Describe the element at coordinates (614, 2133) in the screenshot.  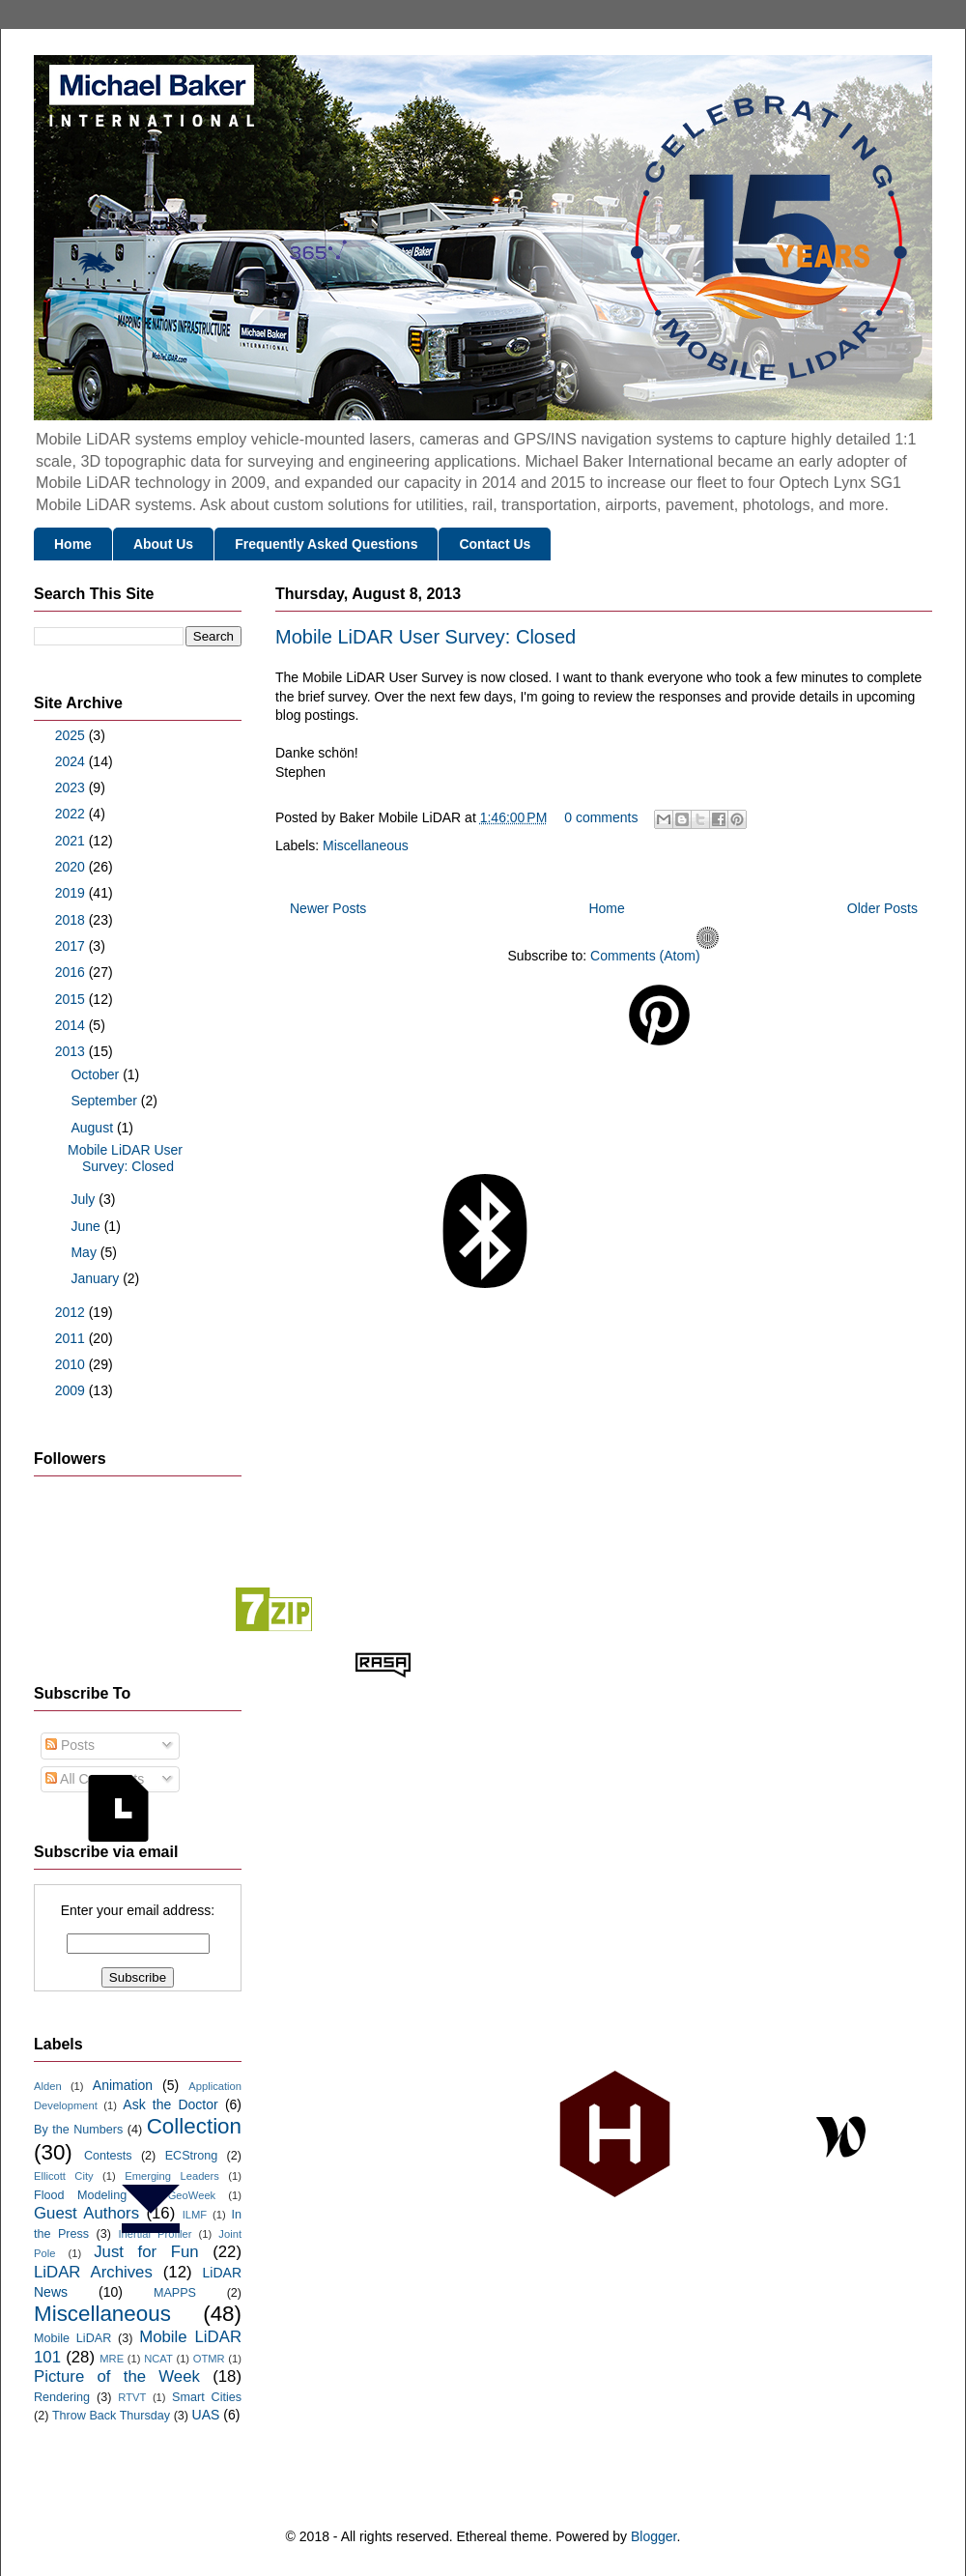
I see `Hexo static site generator logo` at that location.